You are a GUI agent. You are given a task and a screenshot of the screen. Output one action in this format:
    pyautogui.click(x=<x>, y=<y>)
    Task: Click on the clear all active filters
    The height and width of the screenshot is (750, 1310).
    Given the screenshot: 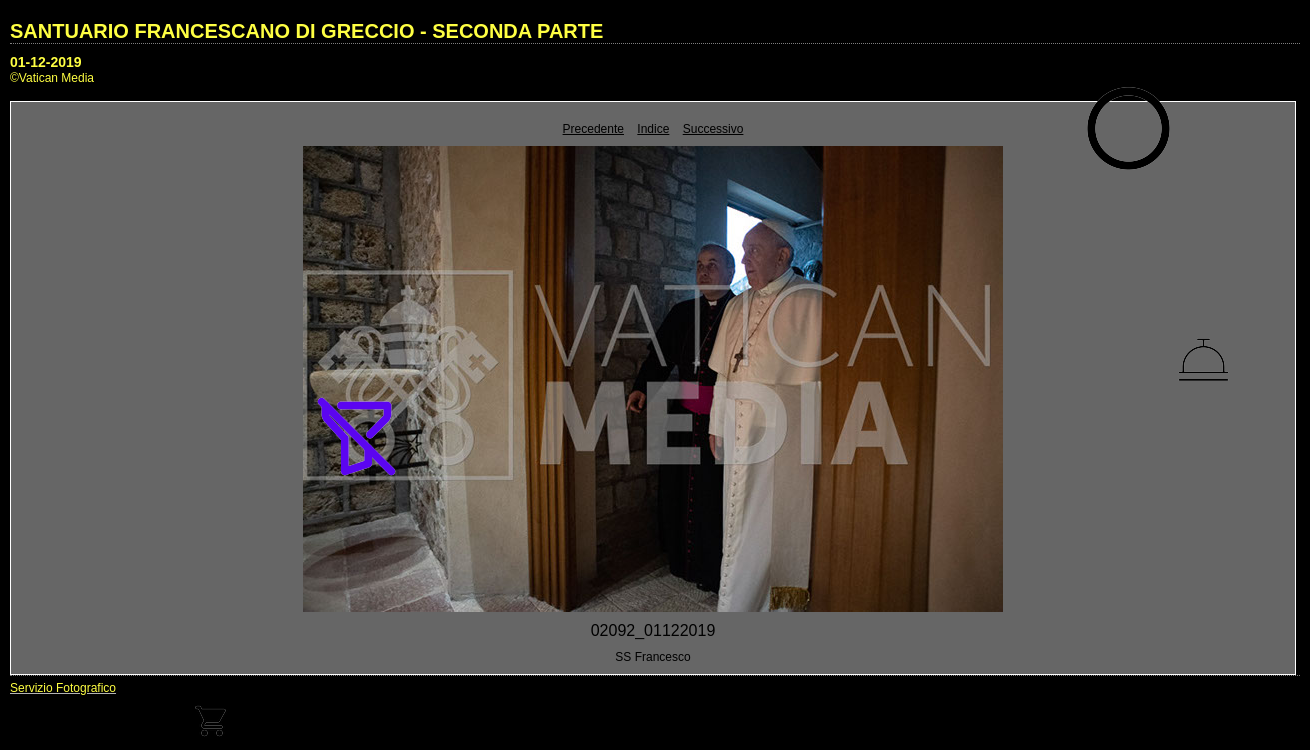 What is the action you would take?
    pyautogui.click(x=356, y=436)
    